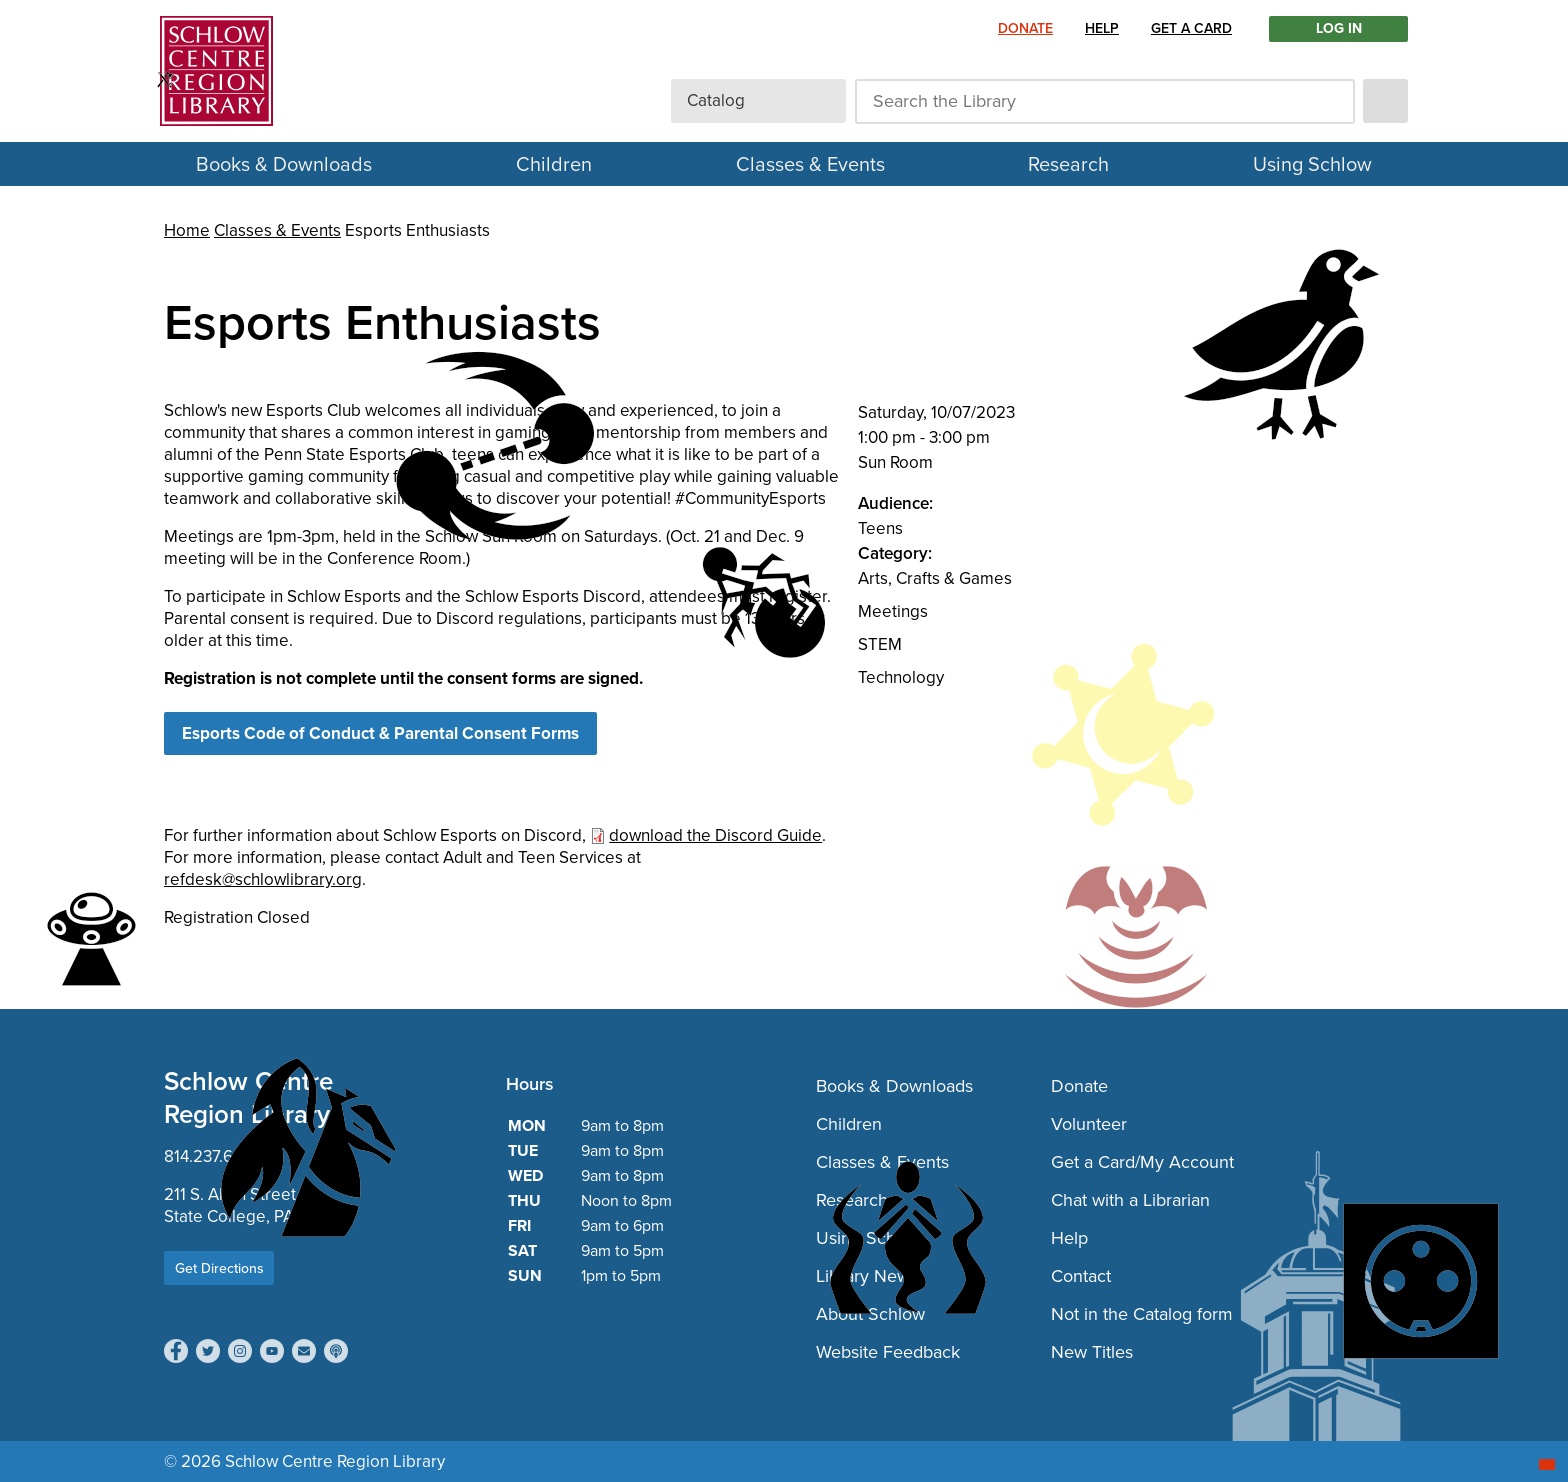 Image resolution: width=1568 pixels, height=1482 pixels. I want to click on select bolas as your weapon or tool, so click(495, 449).